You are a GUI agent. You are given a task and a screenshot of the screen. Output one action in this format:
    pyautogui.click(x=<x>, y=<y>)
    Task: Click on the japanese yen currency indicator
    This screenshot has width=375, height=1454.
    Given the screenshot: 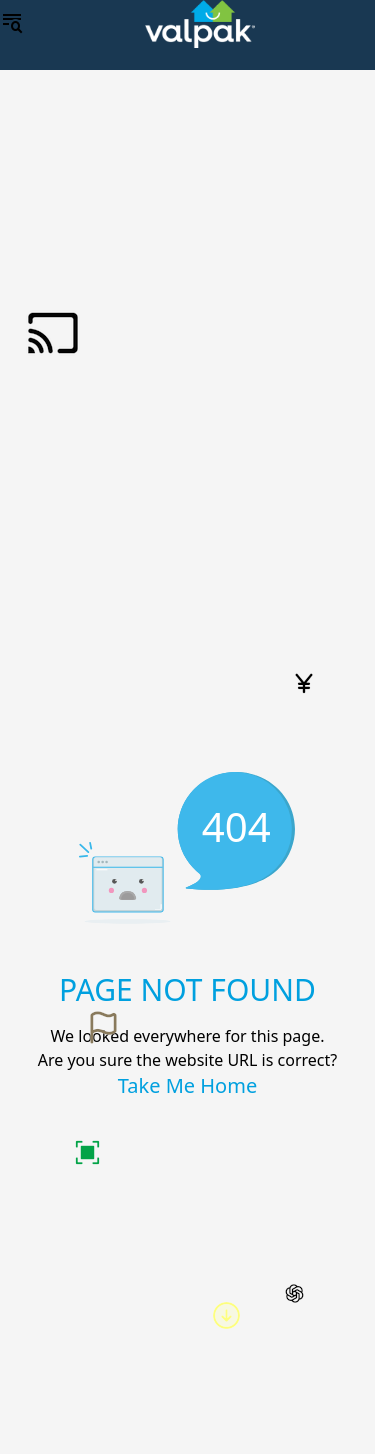 What is the action you would take?
    pyautogui.click(x=304, y=683)
    